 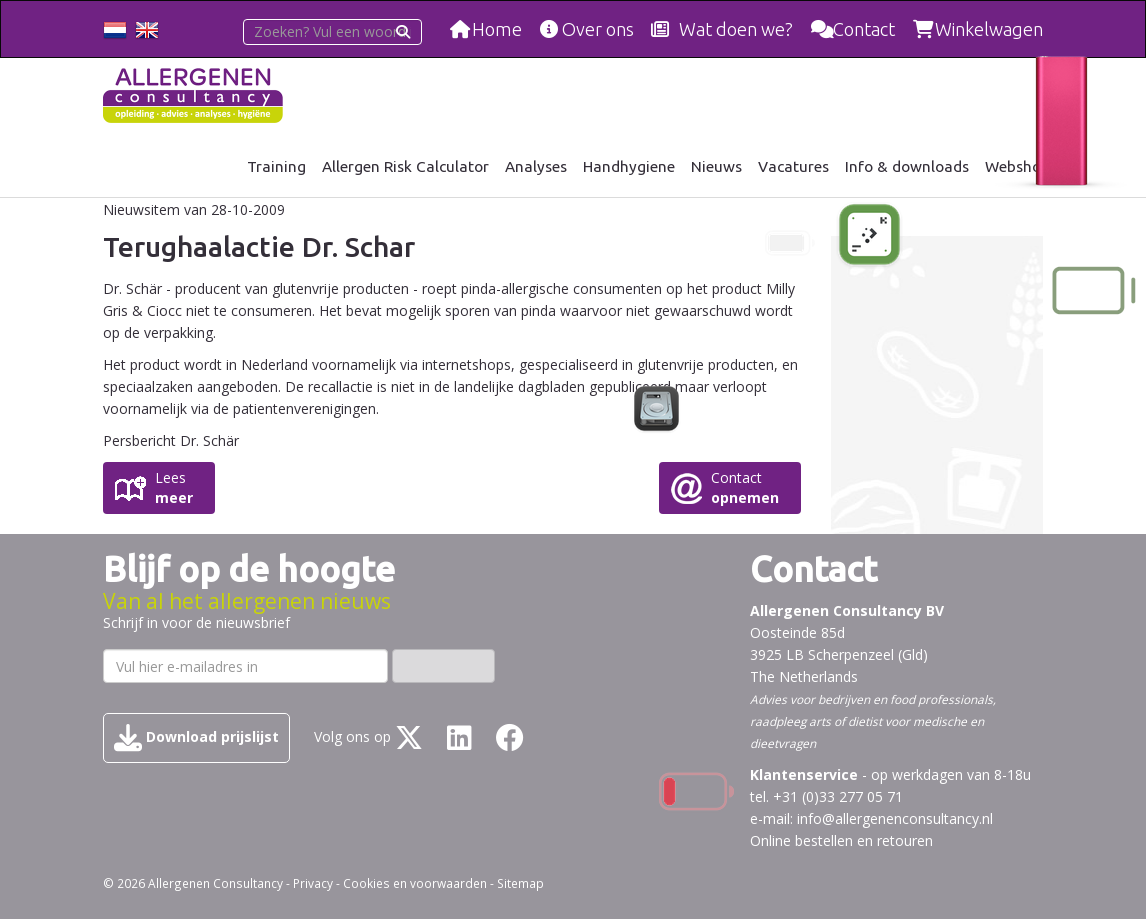 What do you see at coordinates (696, 791) in the screenshot?
I see `indicates critically low battery at 10%` at bounding box center [696, 791].